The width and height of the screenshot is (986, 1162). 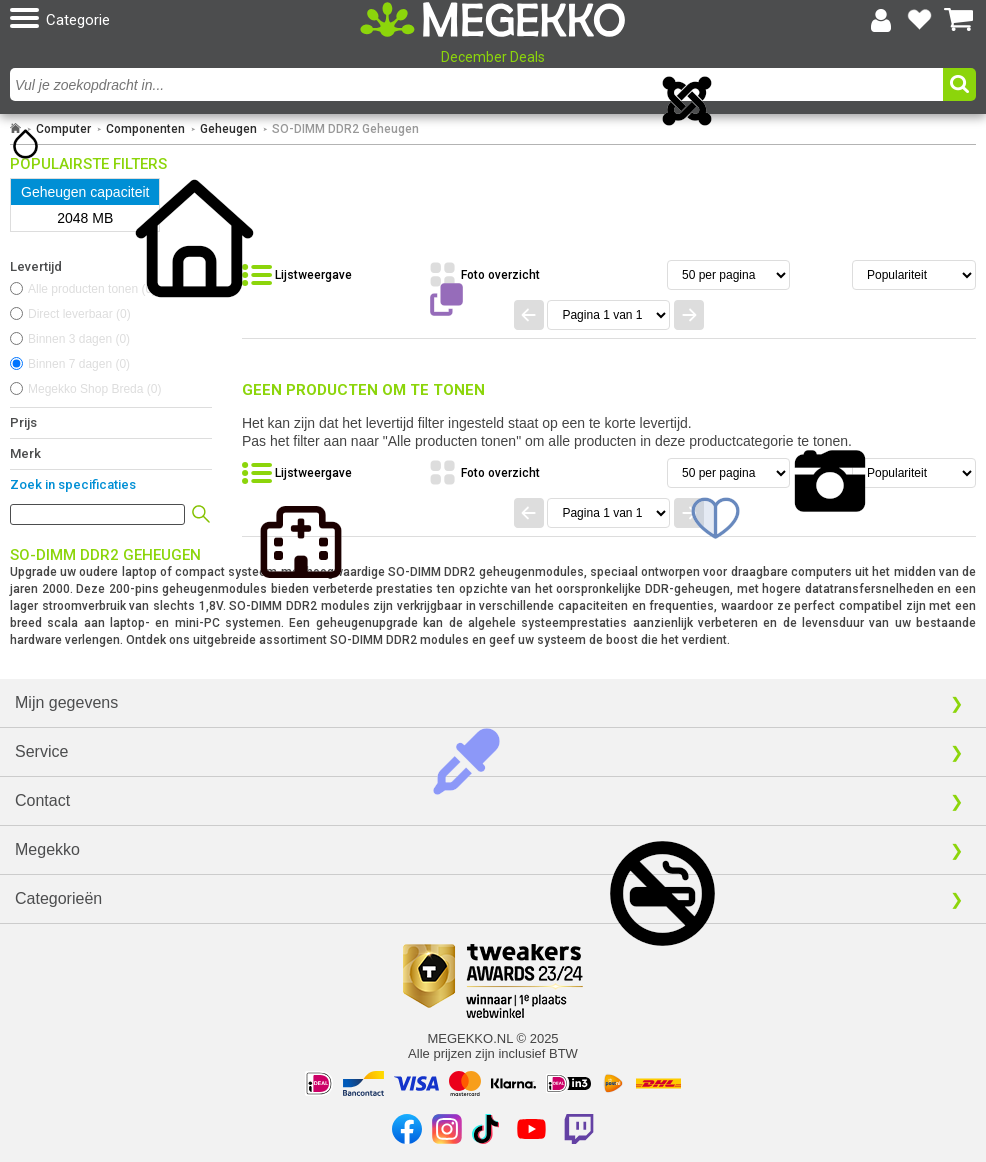 What do you see at coordinates (687, 101) in the screenshot?
I see `joomla content management system logo` at bounding box center [687, 101].